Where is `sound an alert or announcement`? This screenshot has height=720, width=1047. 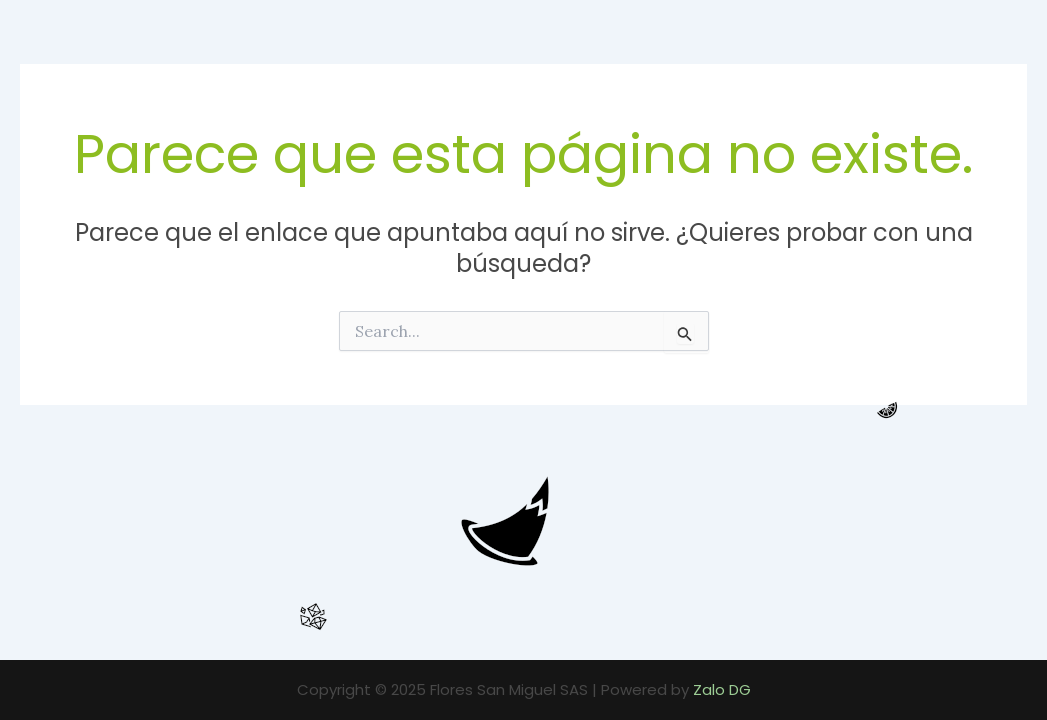 sound an alert or announcement is located at coordinates (506, 518).